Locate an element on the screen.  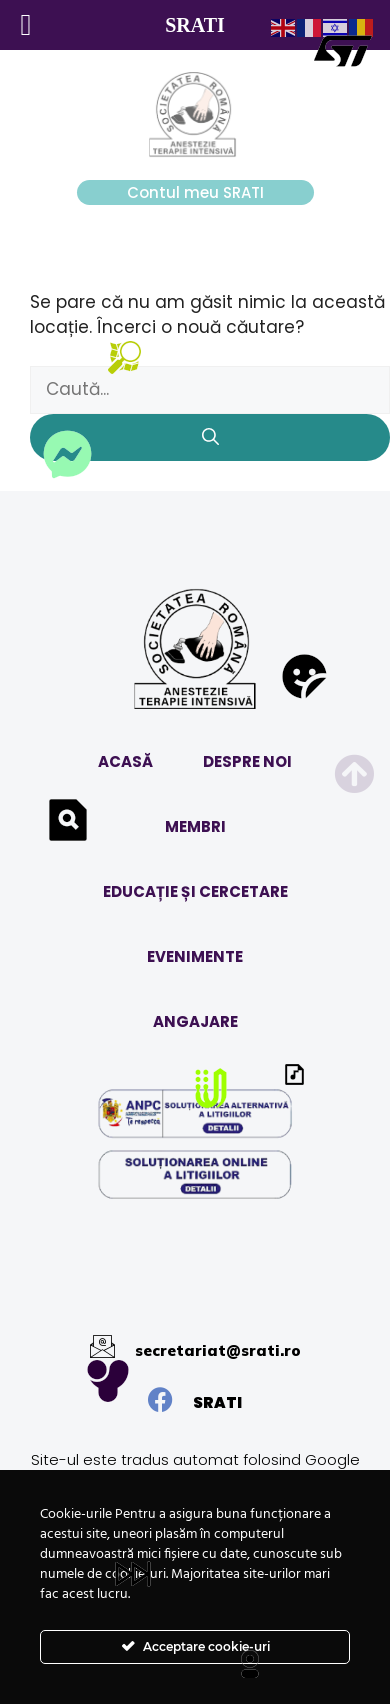
search within a document or file is located at coordinates (68, 820).